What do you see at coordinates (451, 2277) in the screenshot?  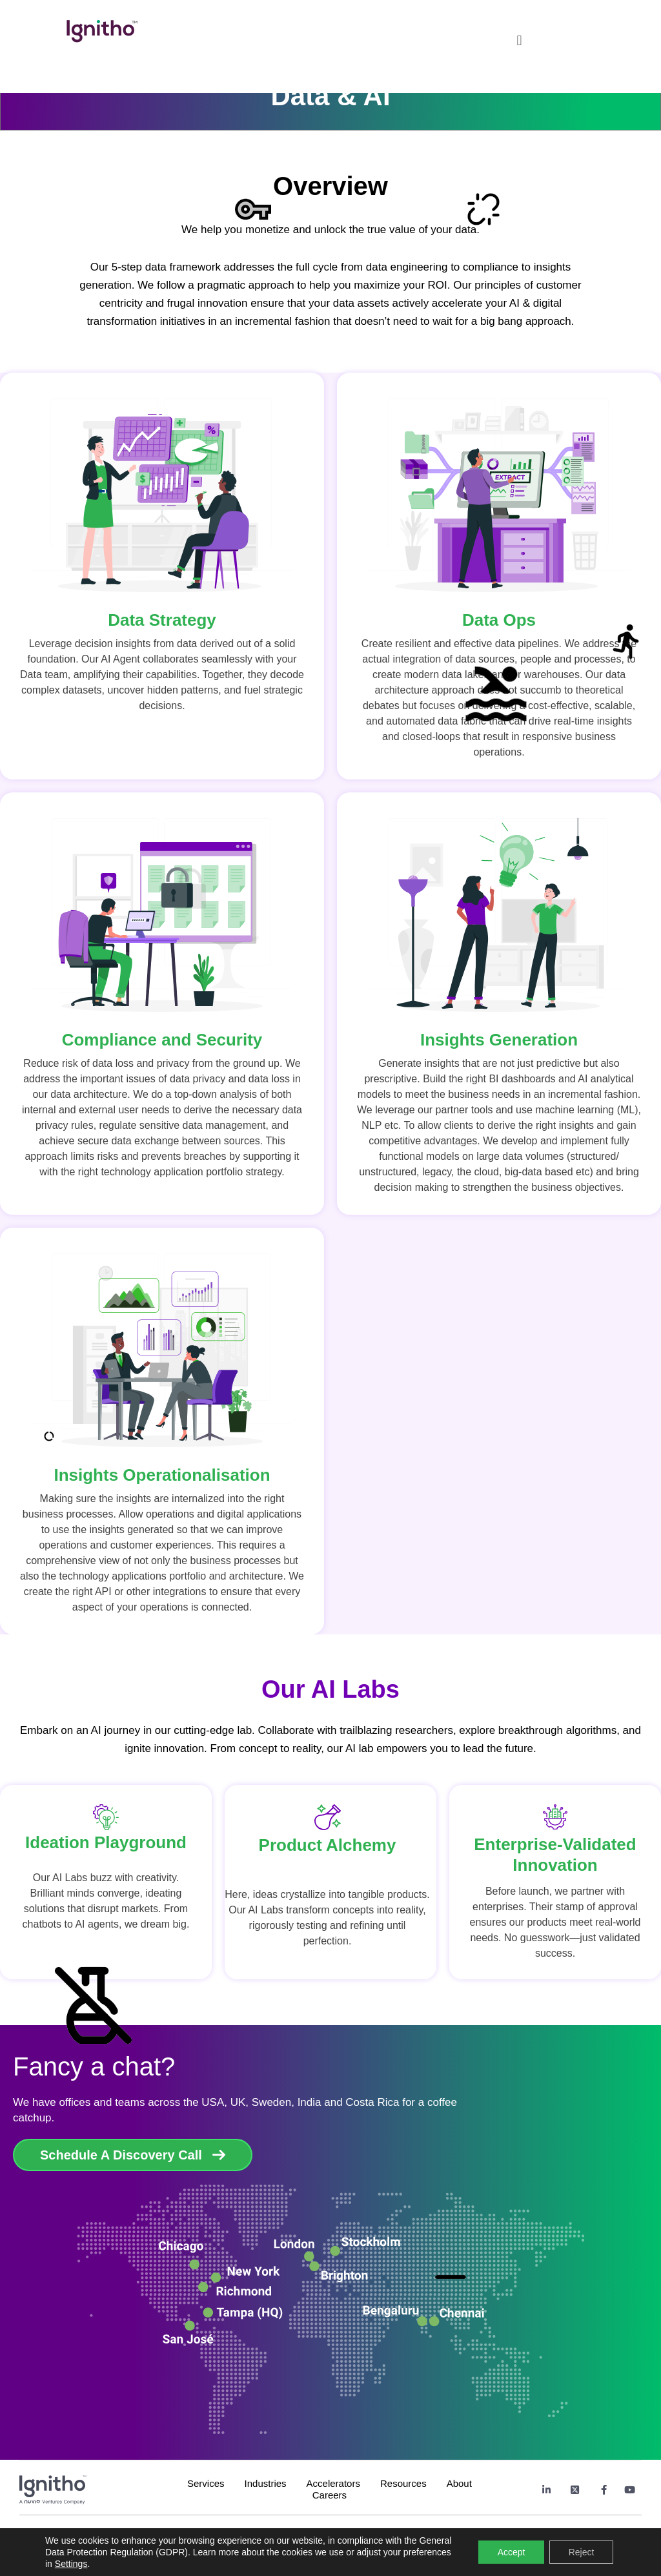 I see `insert a horizontal divider line` at bounding box center [451, 2277].